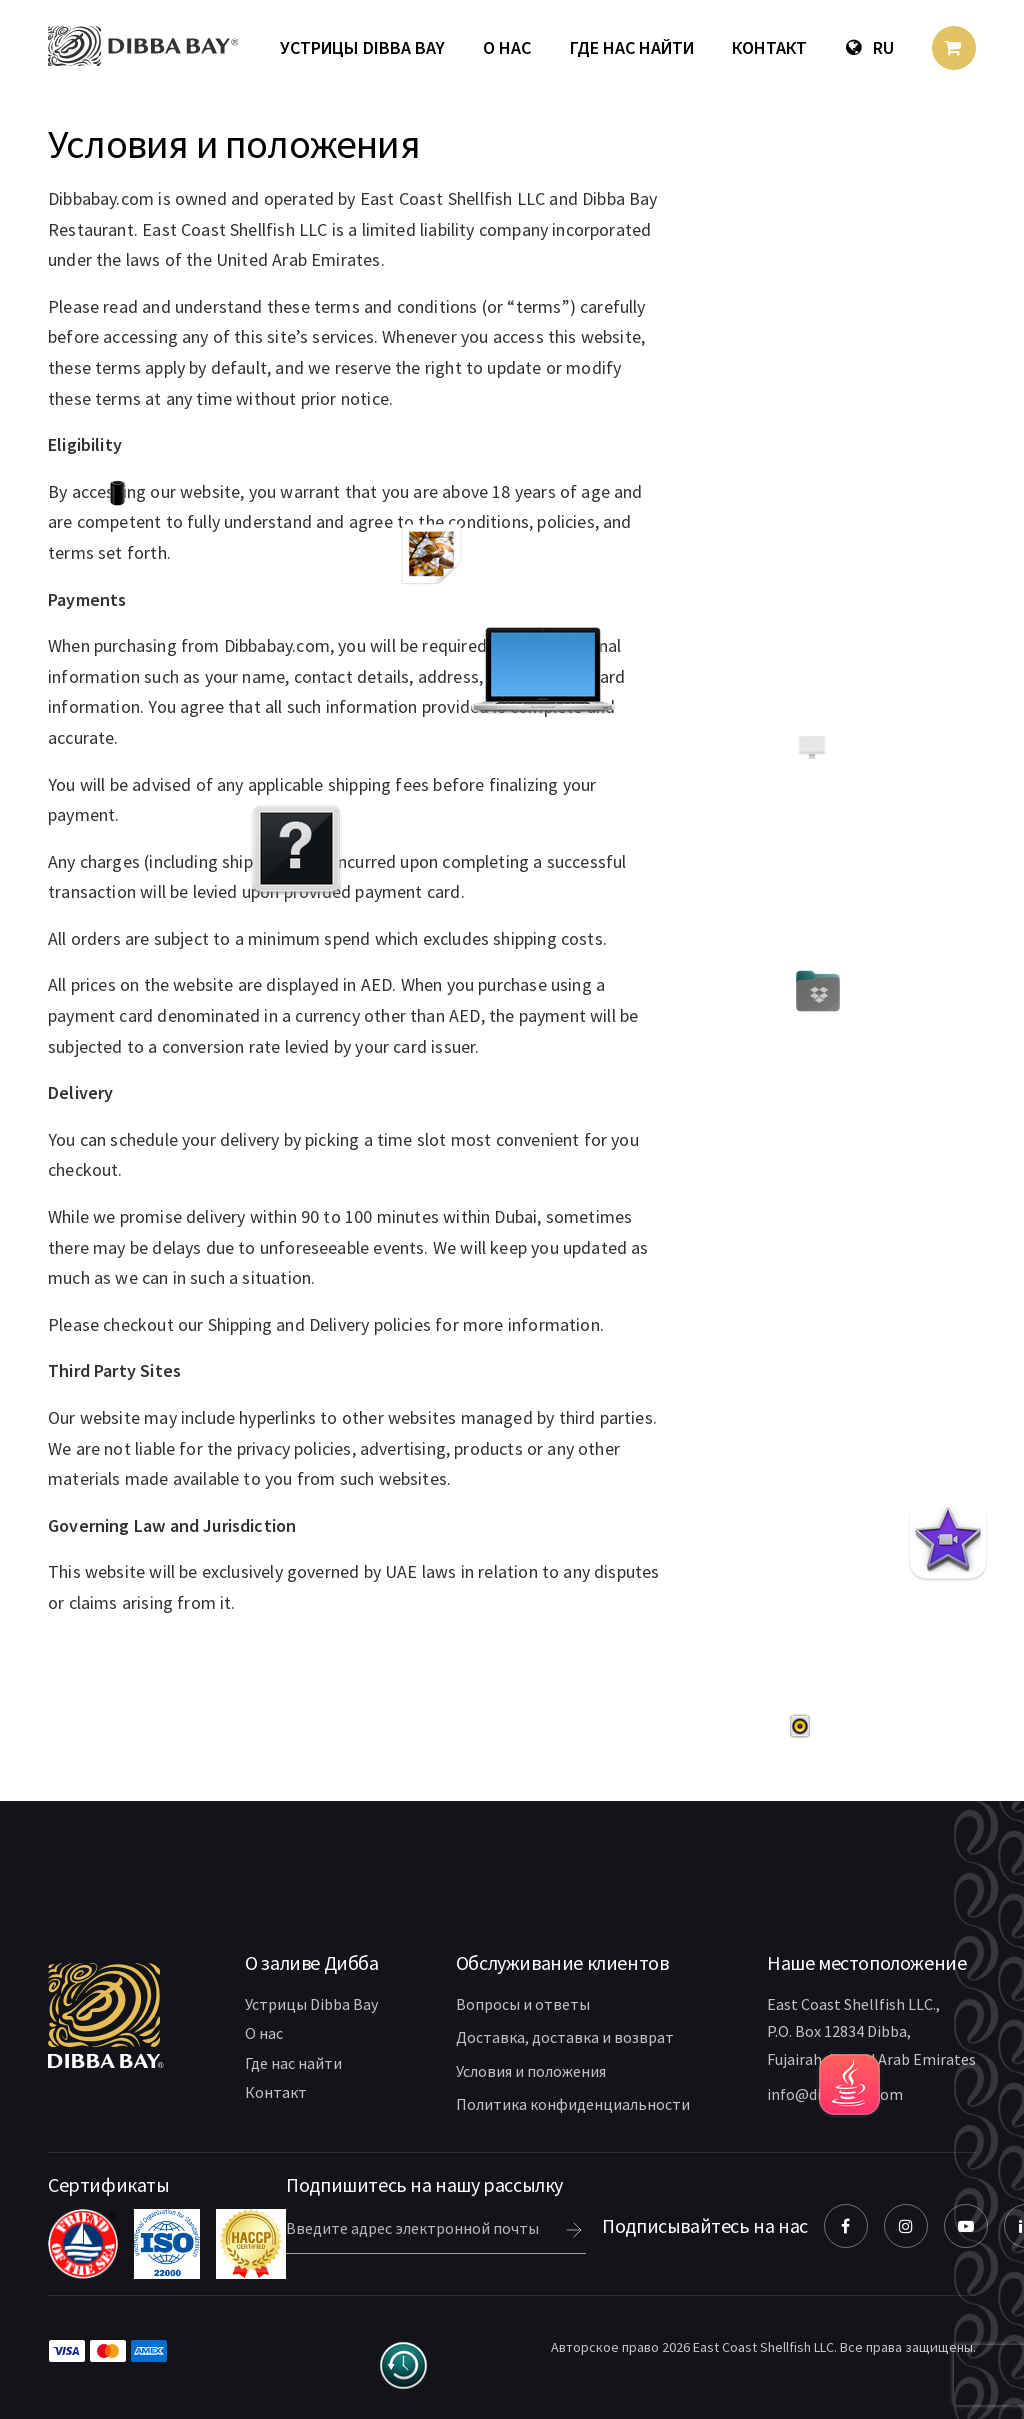  Describe the element at coordinates (431, 555) in the screenshot. I see `a picture clipping or image snippet` at that location.